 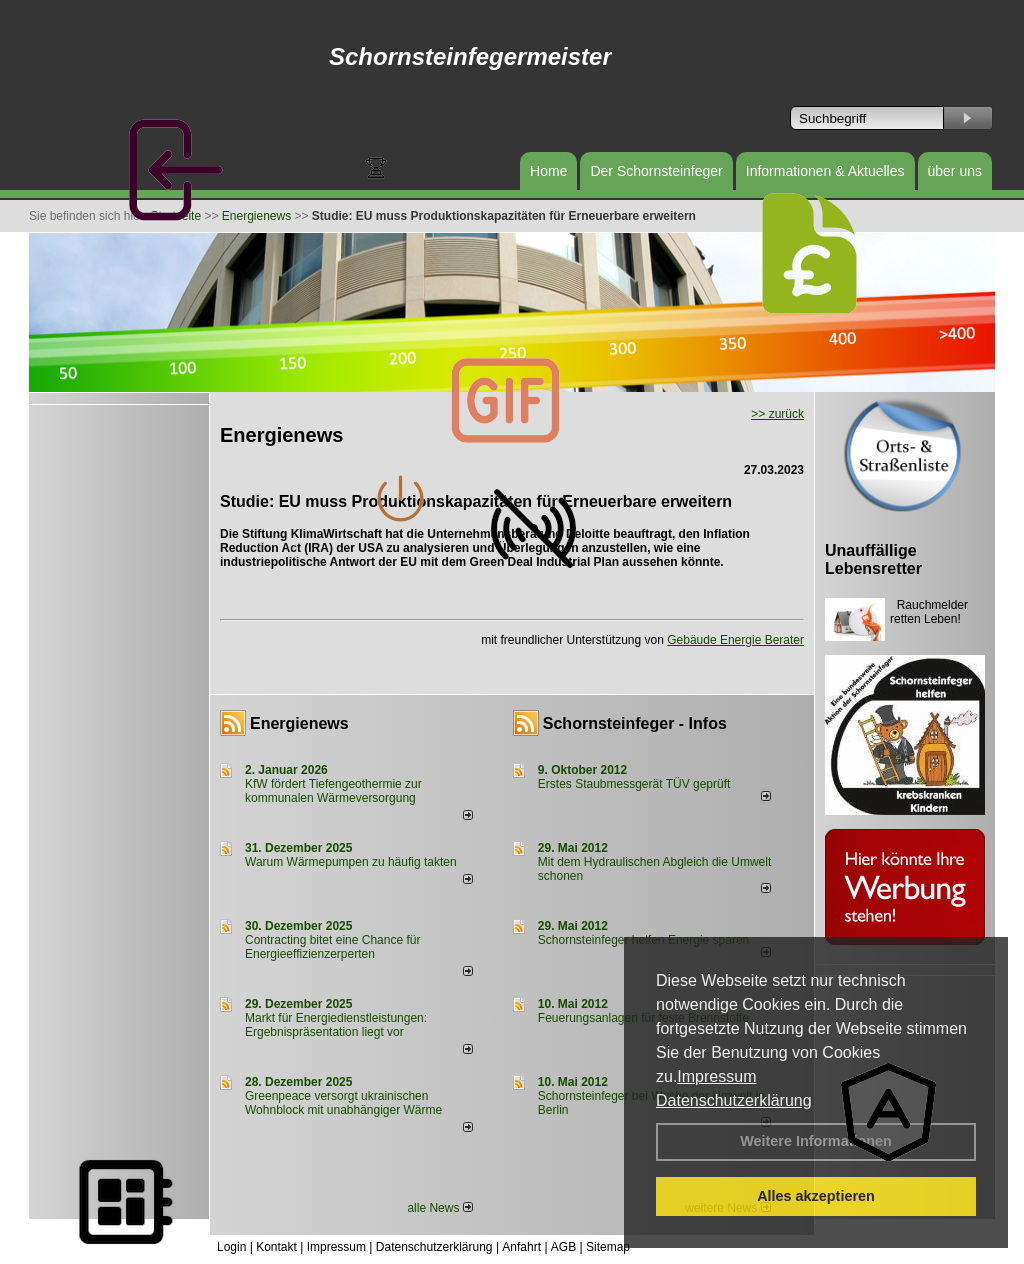 I want to click on log in to your account, so click(x=168, y=170).